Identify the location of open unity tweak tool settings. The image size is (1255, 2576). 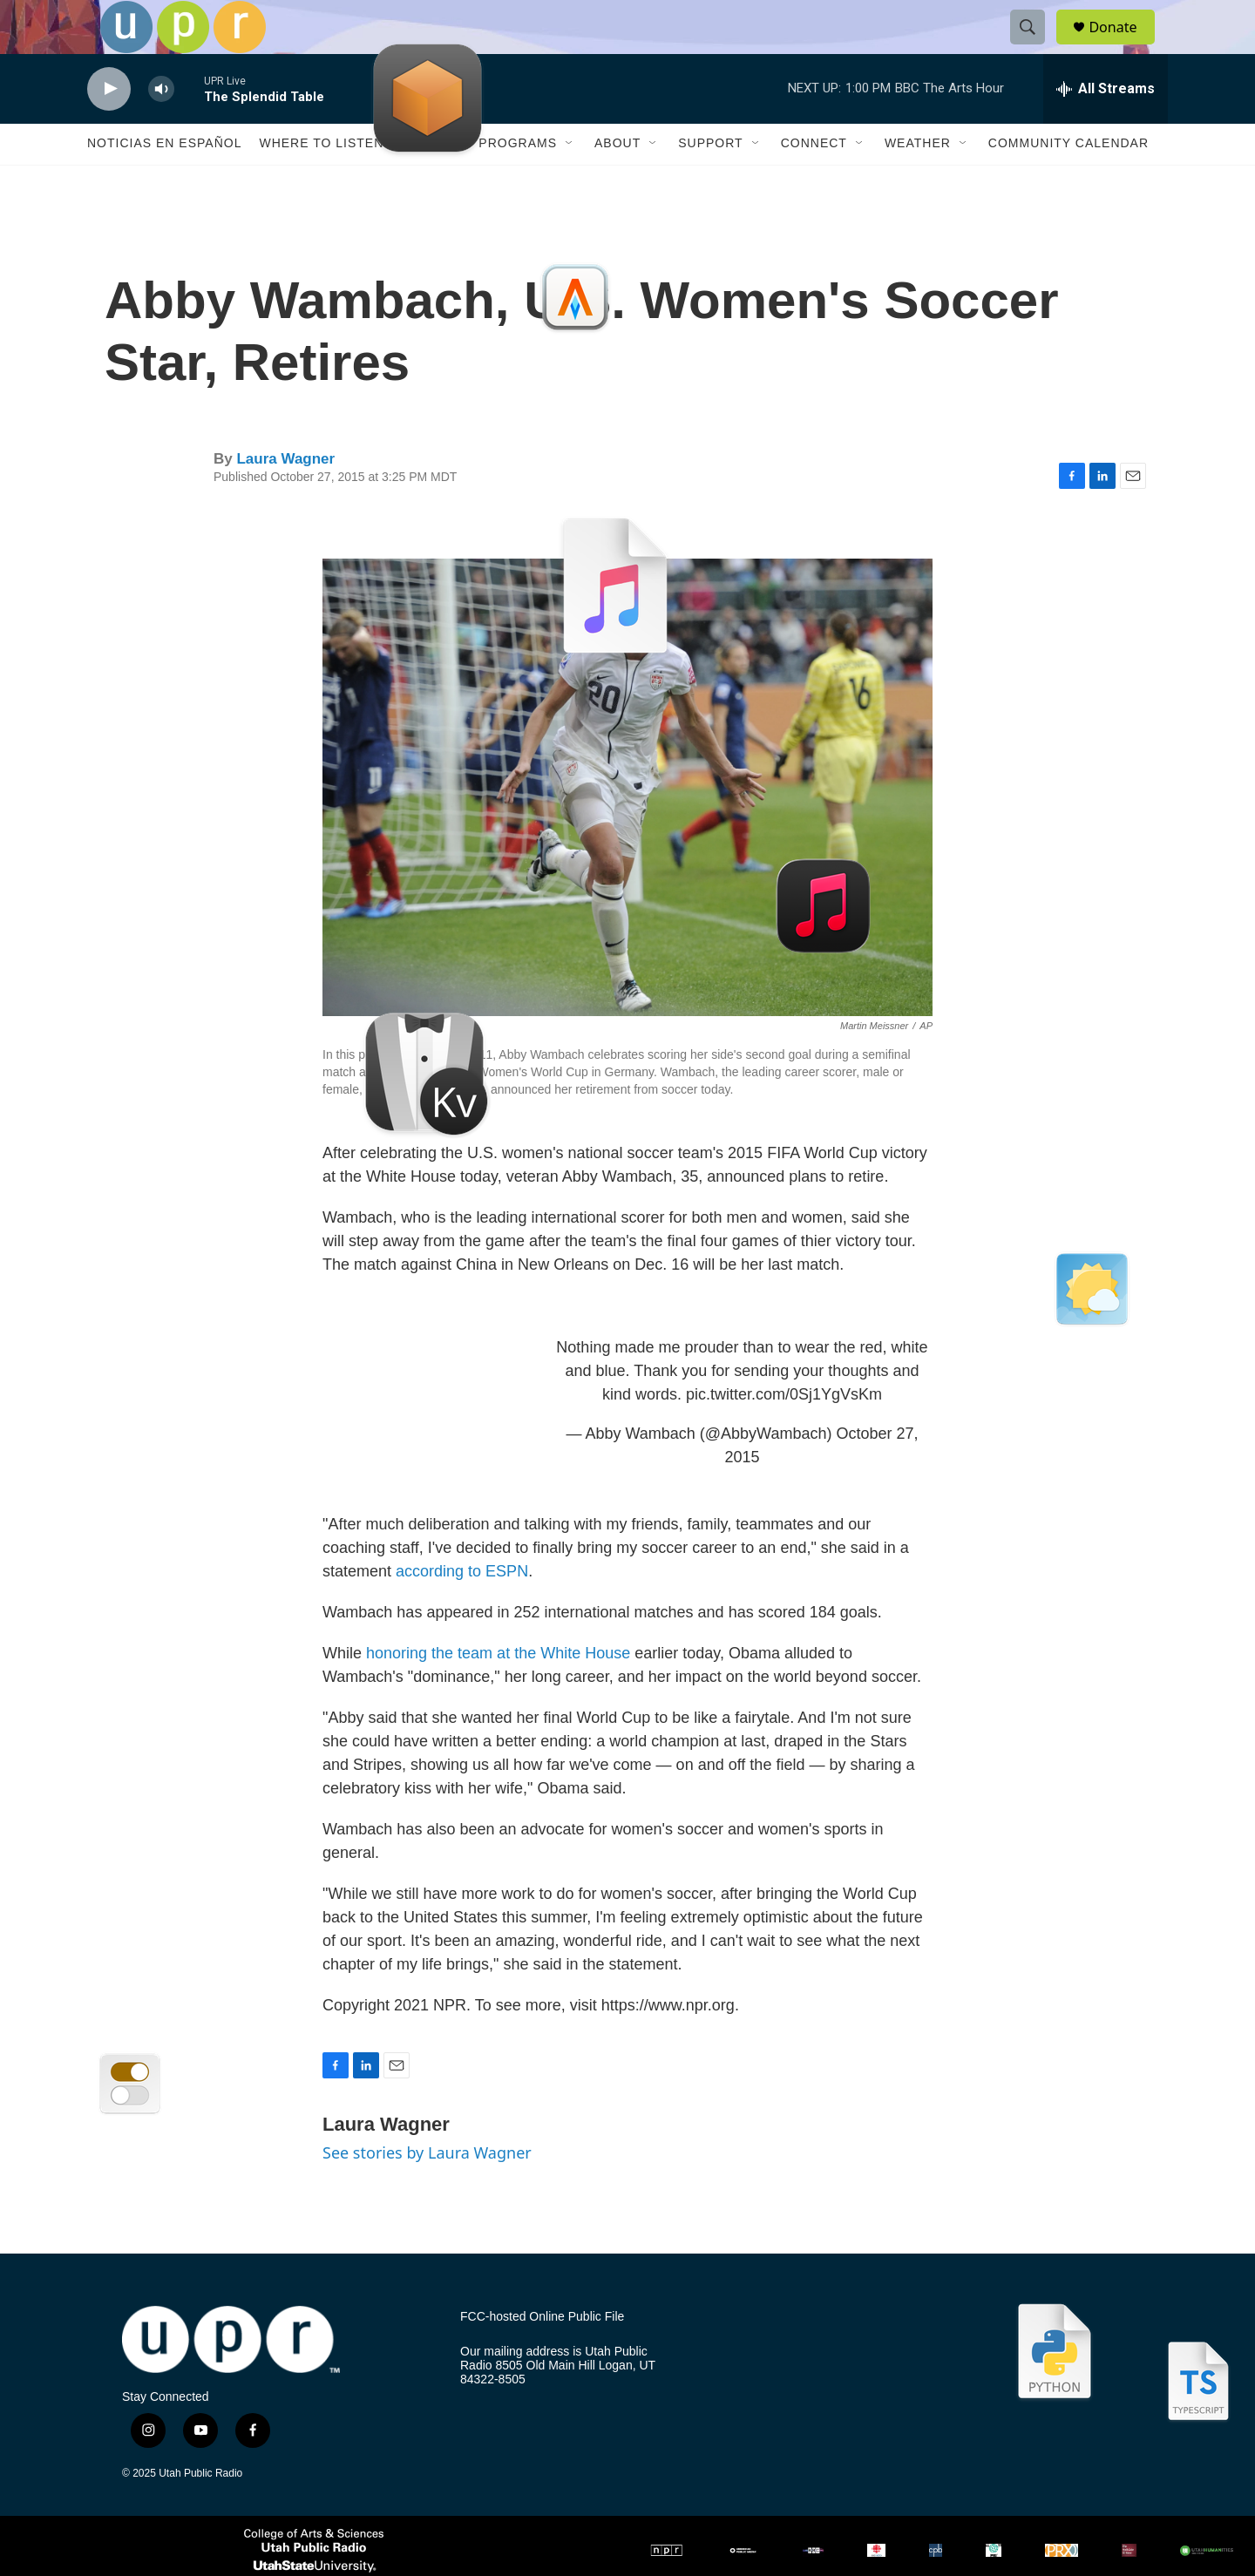
(130, 2084).